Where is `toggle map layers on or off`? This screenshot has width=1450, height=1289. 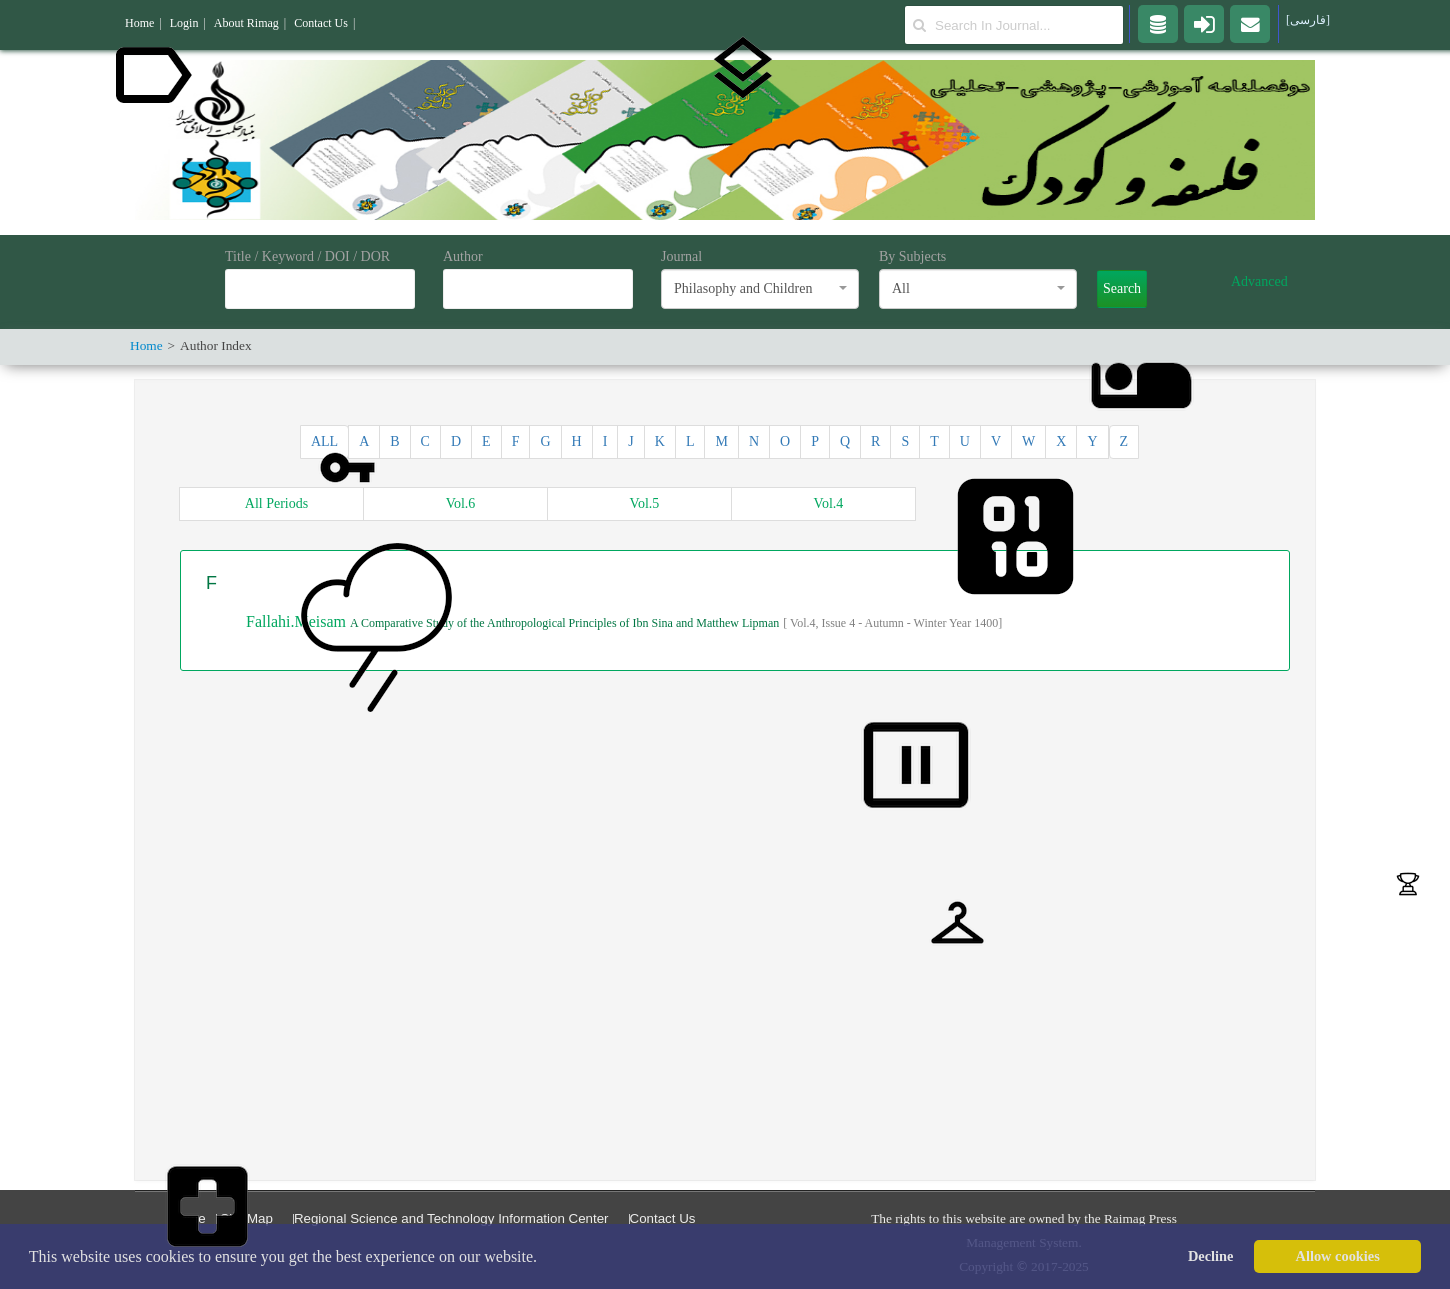 toggle map layers on or off is located at coordinates (743, 69).